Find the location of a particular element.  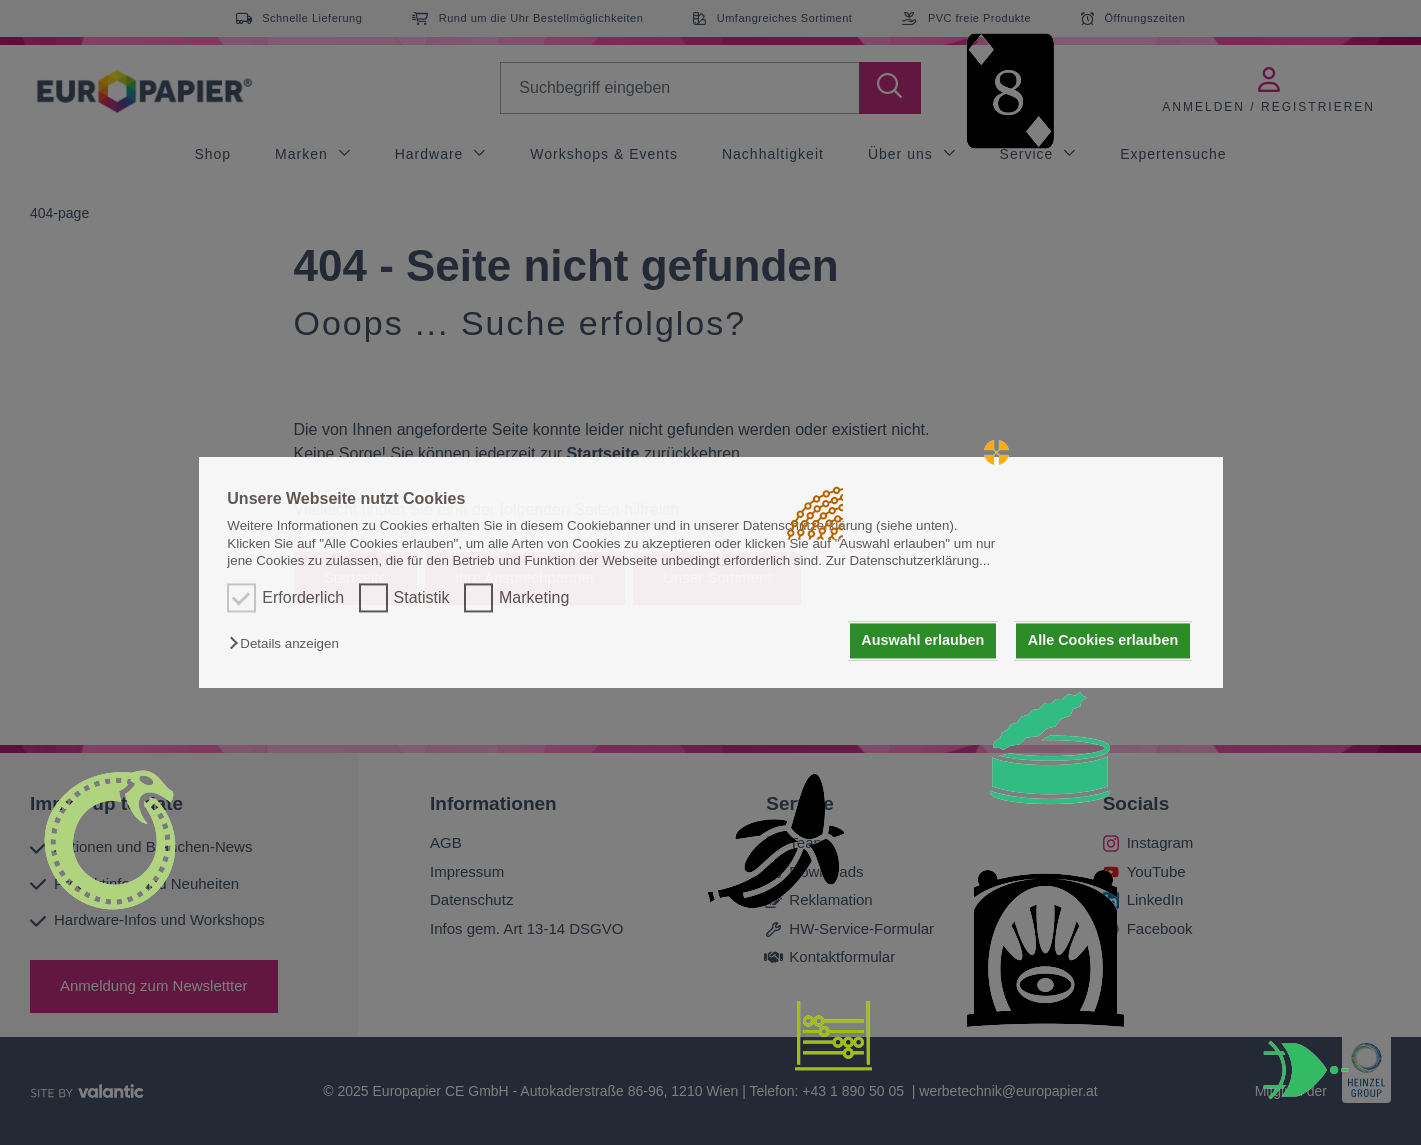

play the 8 of diamonds card is located at coordinates (1010, 91).